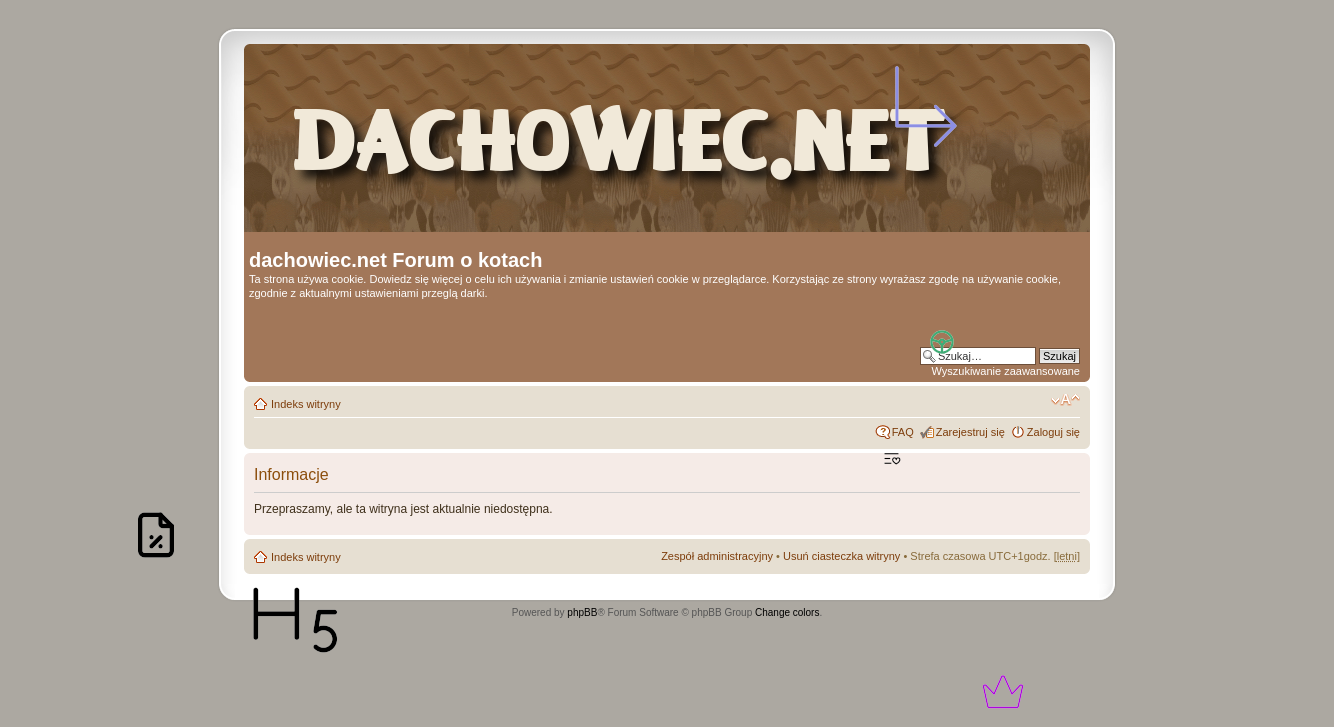 The image size is (1334, 727). What do you see at coordinates (919, 106) in the screenshot?
I see `move item down and to the right` at bounding box center [919, 106].